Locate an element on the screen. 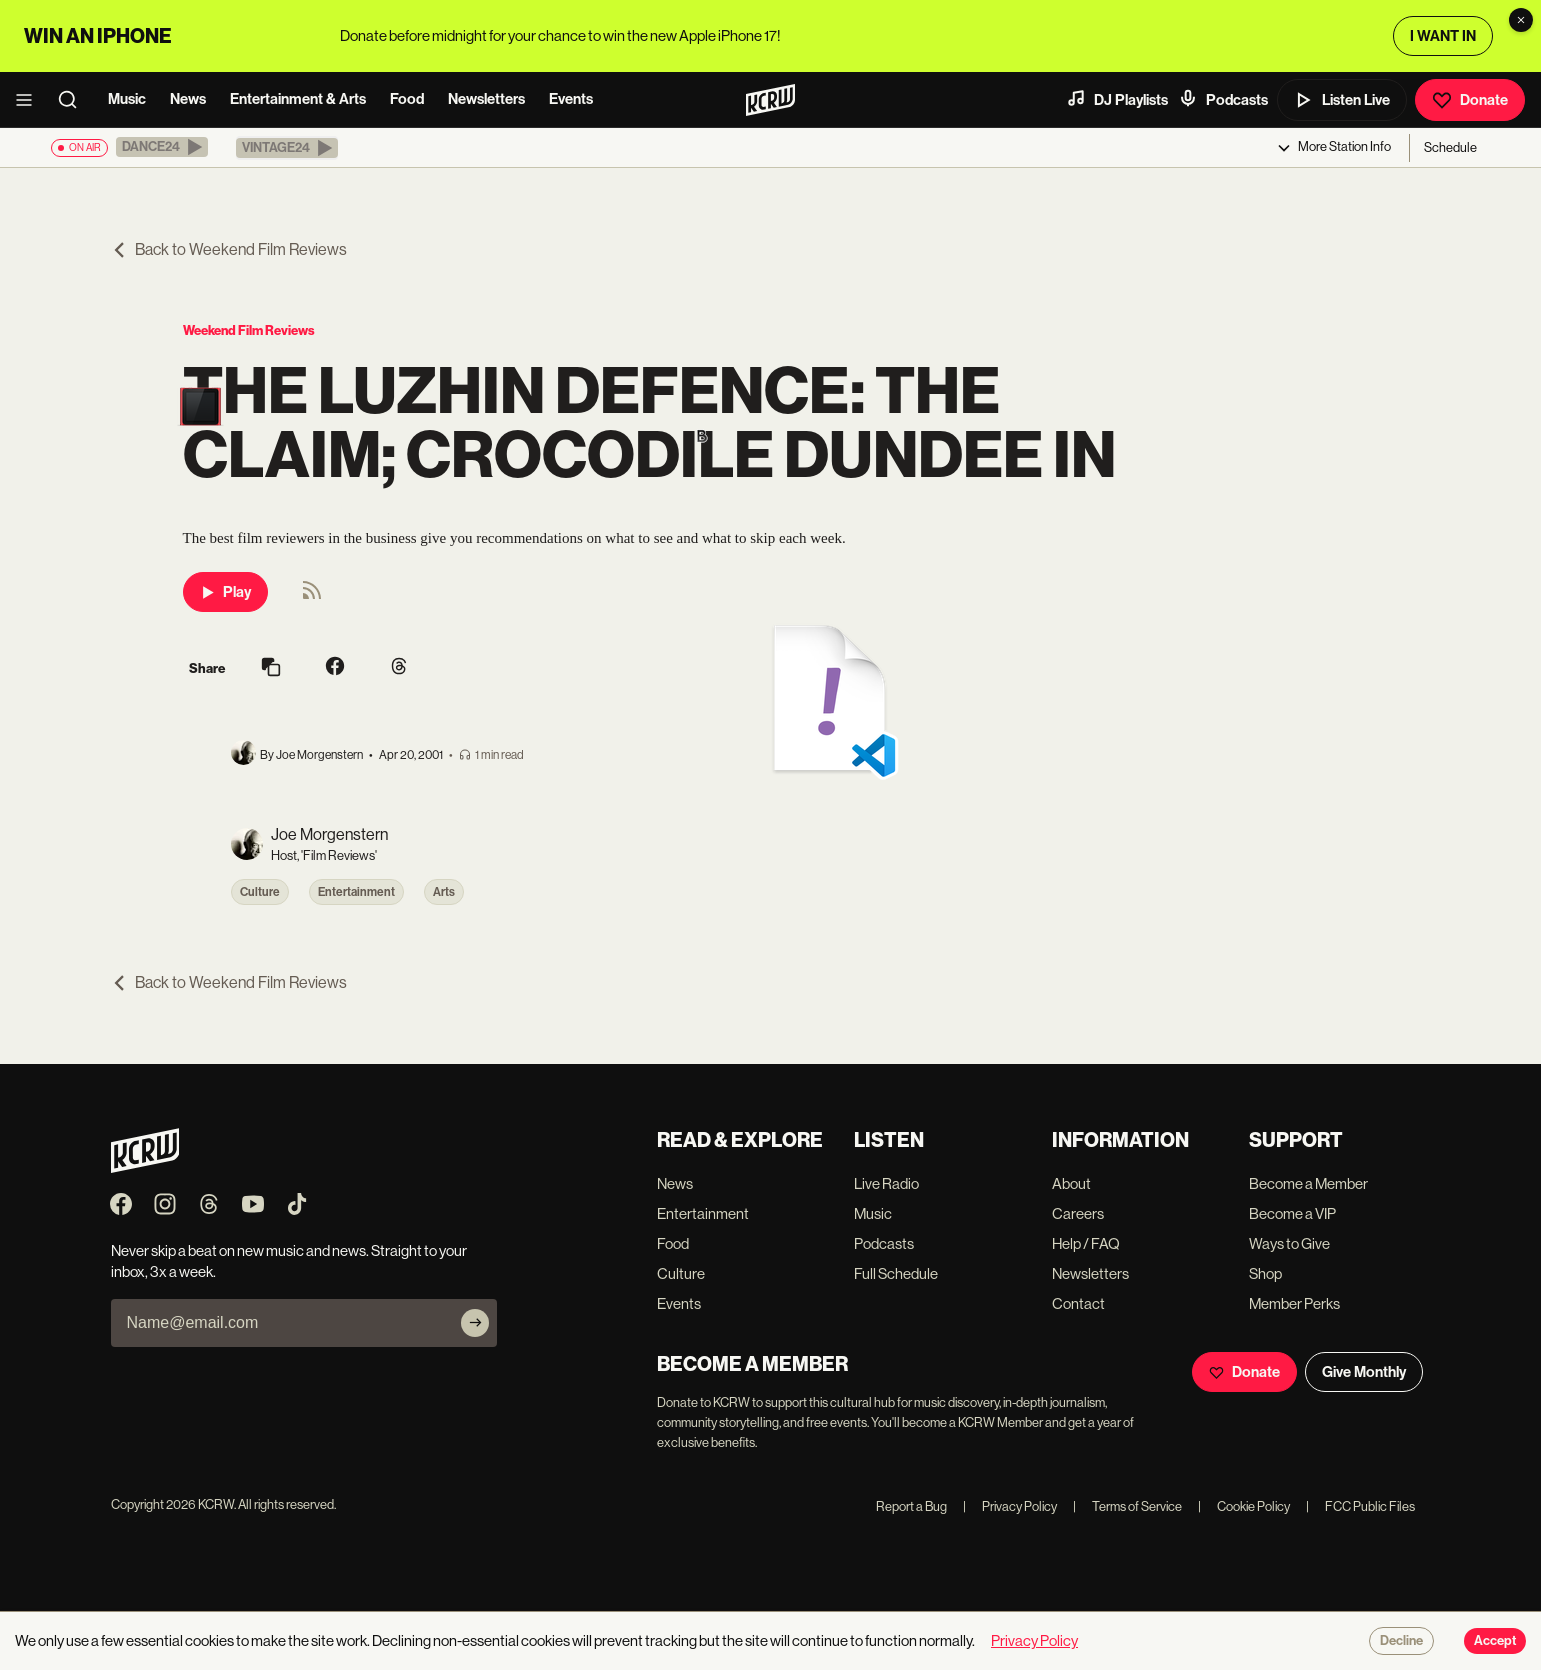  yaml file type in Visual Studio Code is located at coordinates (829, 701).